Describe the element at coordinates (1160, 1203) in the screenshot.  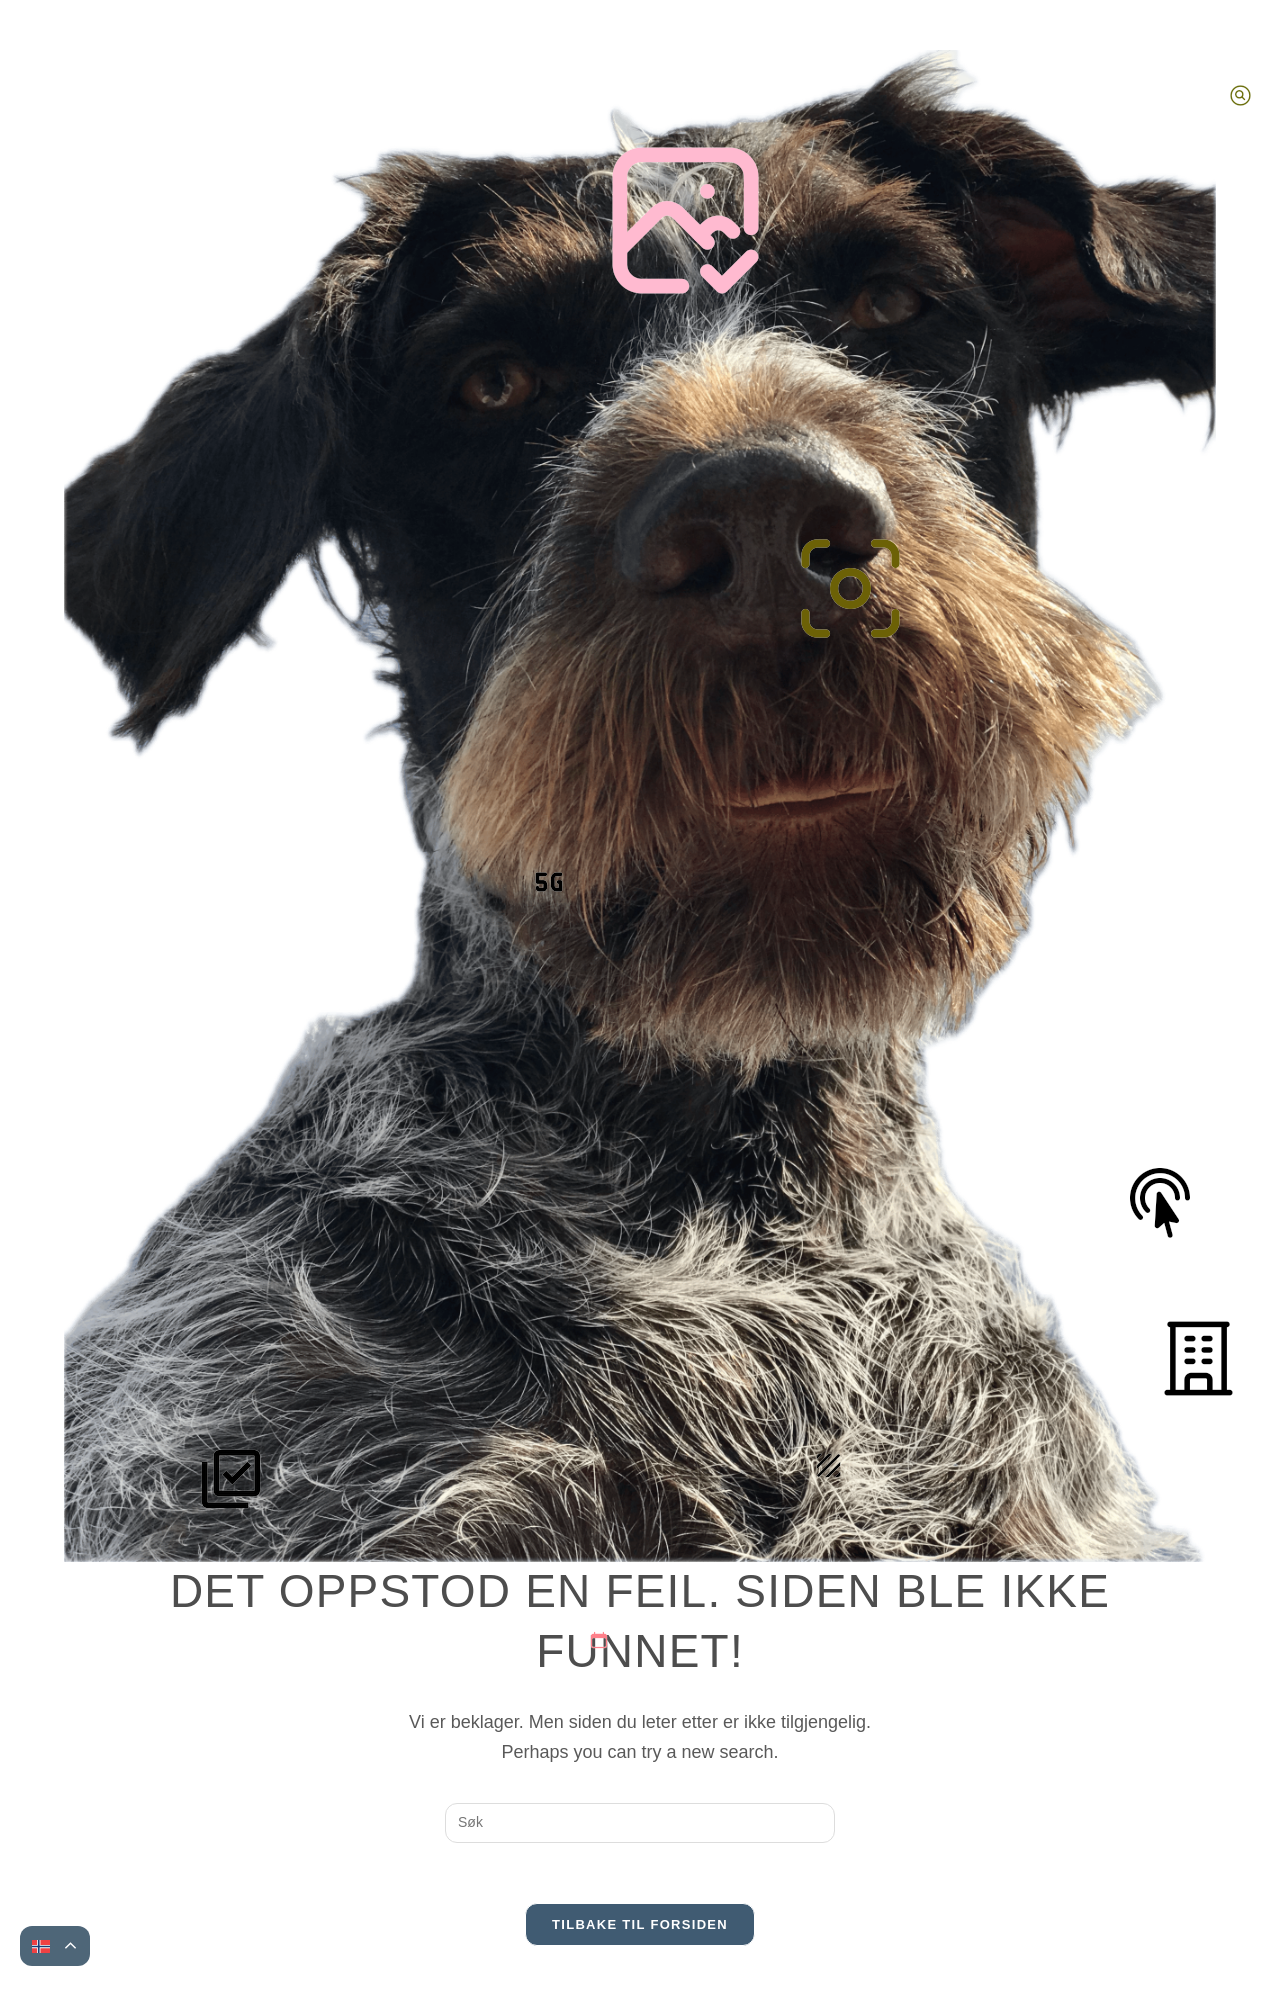
I see `tap or click interaction indicator` at that location.